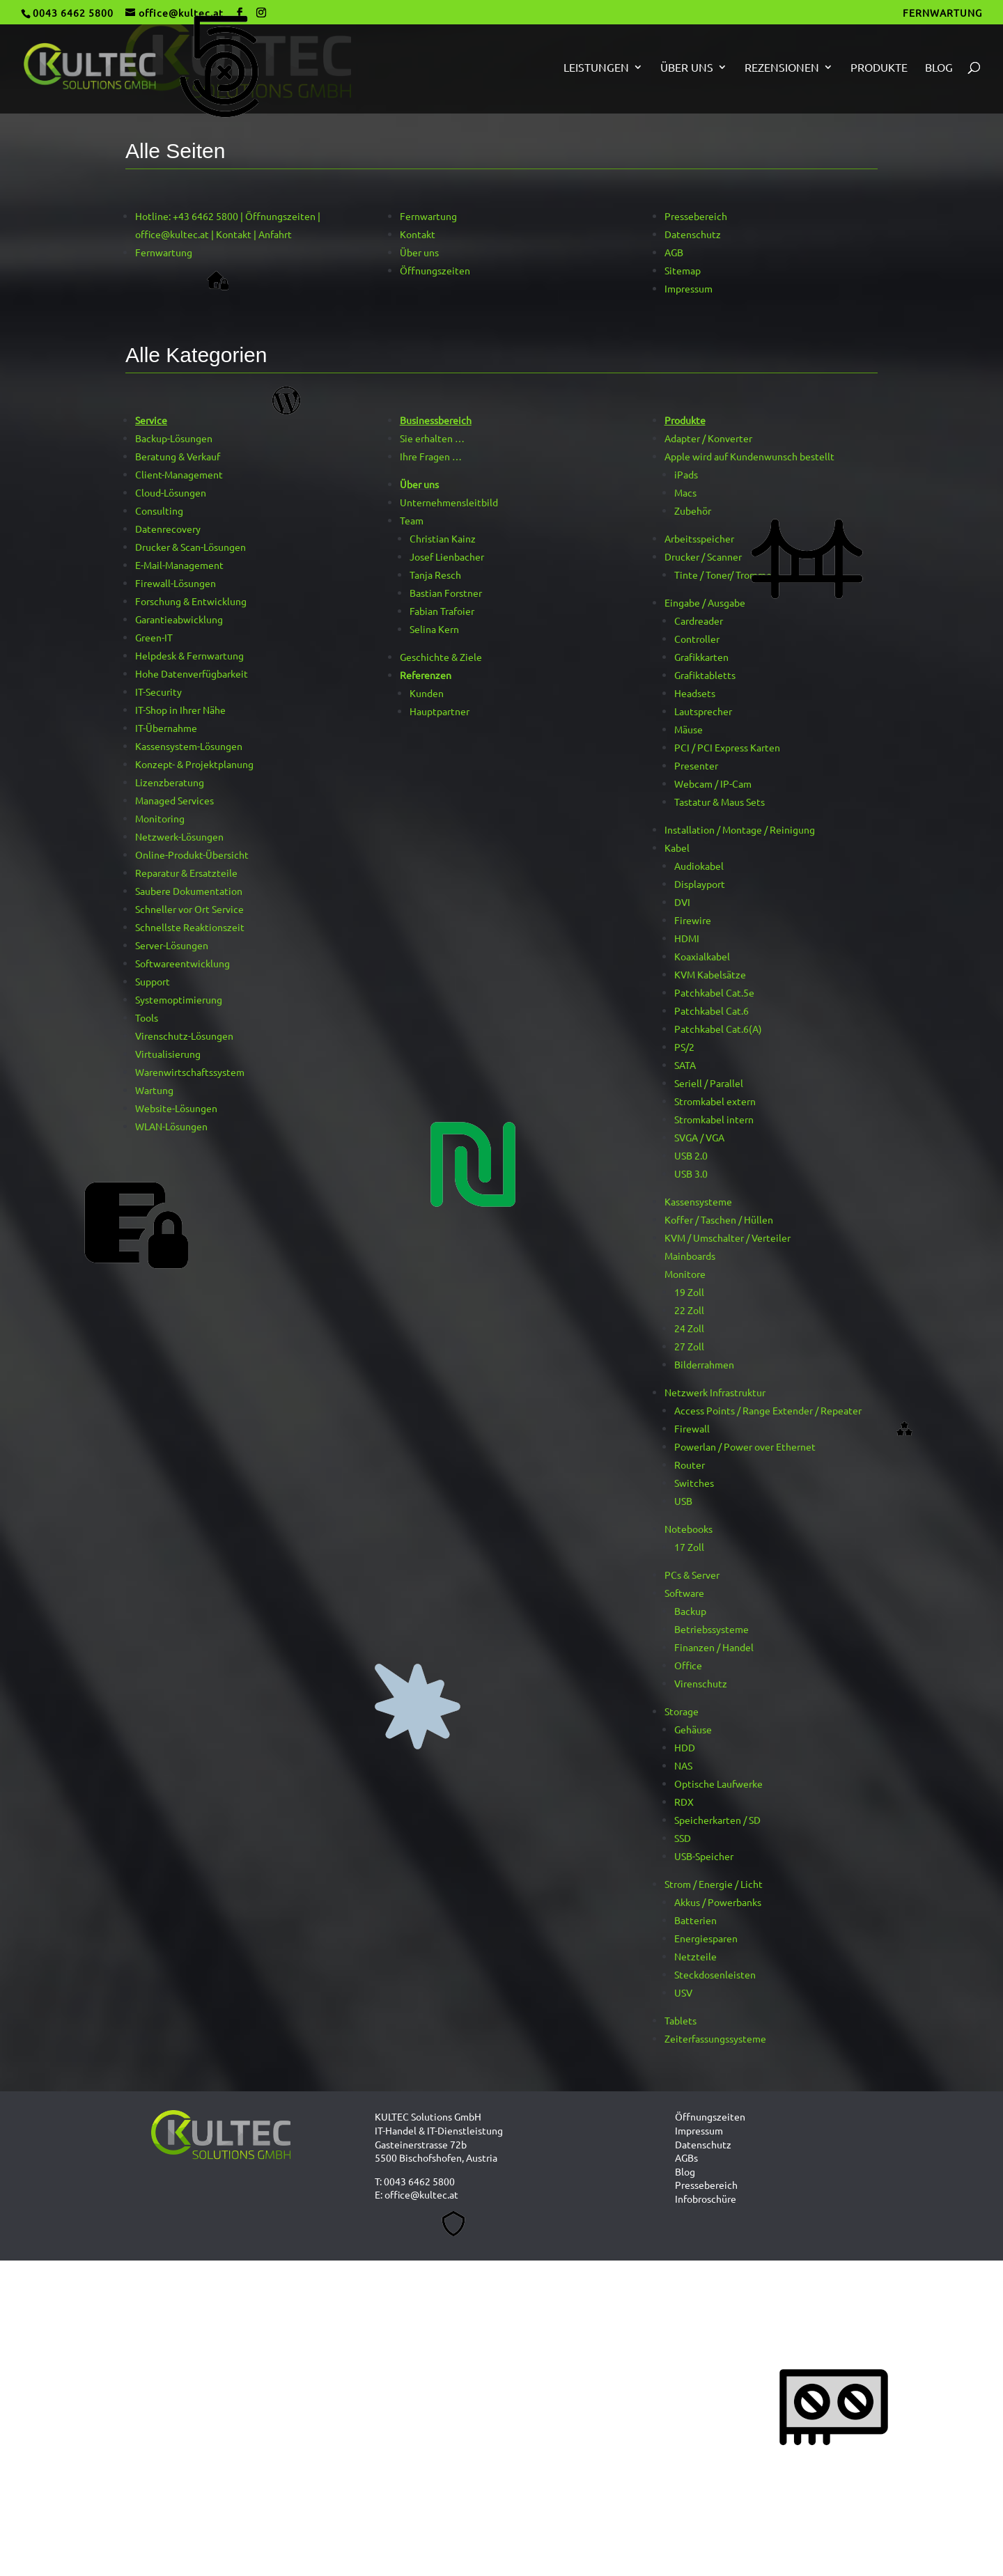 This screenshot has width=1003, height=2576. I want to click on lock a specific row in a spreadsheet or table, so click(130, 1222).